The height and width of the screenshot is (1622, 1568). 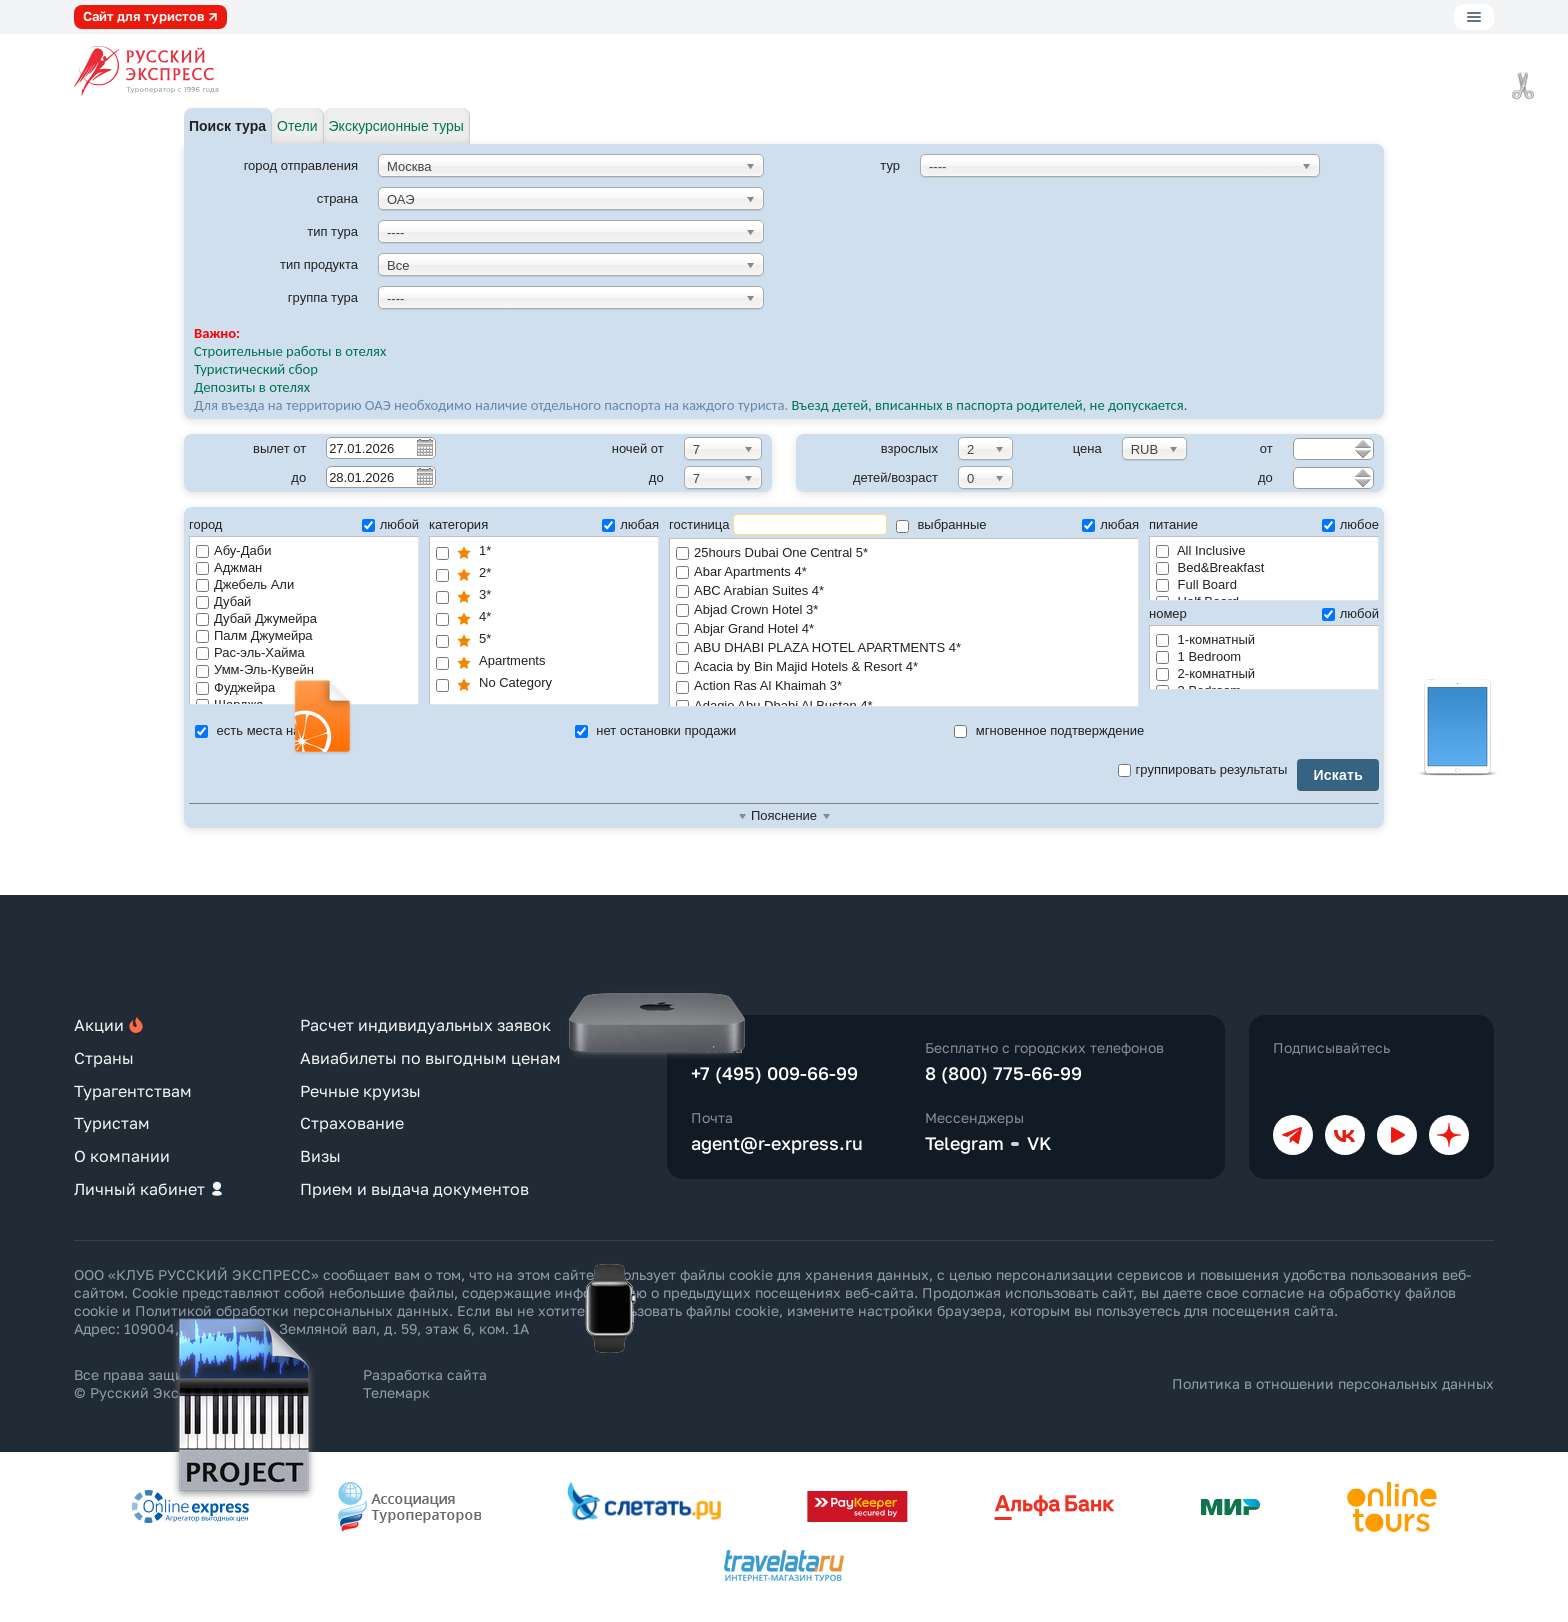 What do you see at coordinates (609, 1308) in the screenshot?
I see `apple watch device icon` at bounding box center [609, 1308].